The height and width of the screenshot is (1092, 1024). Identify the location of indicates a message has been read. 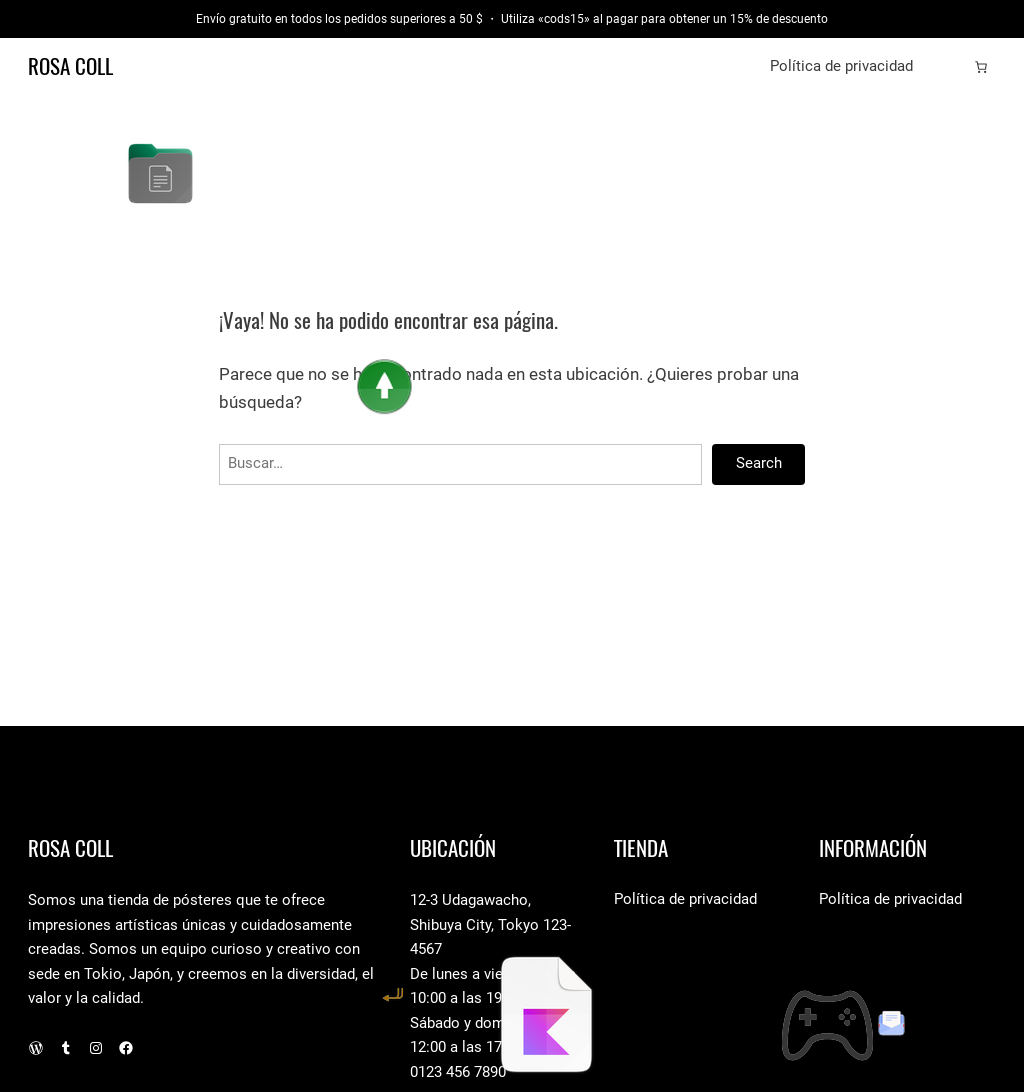
(891, 1023).